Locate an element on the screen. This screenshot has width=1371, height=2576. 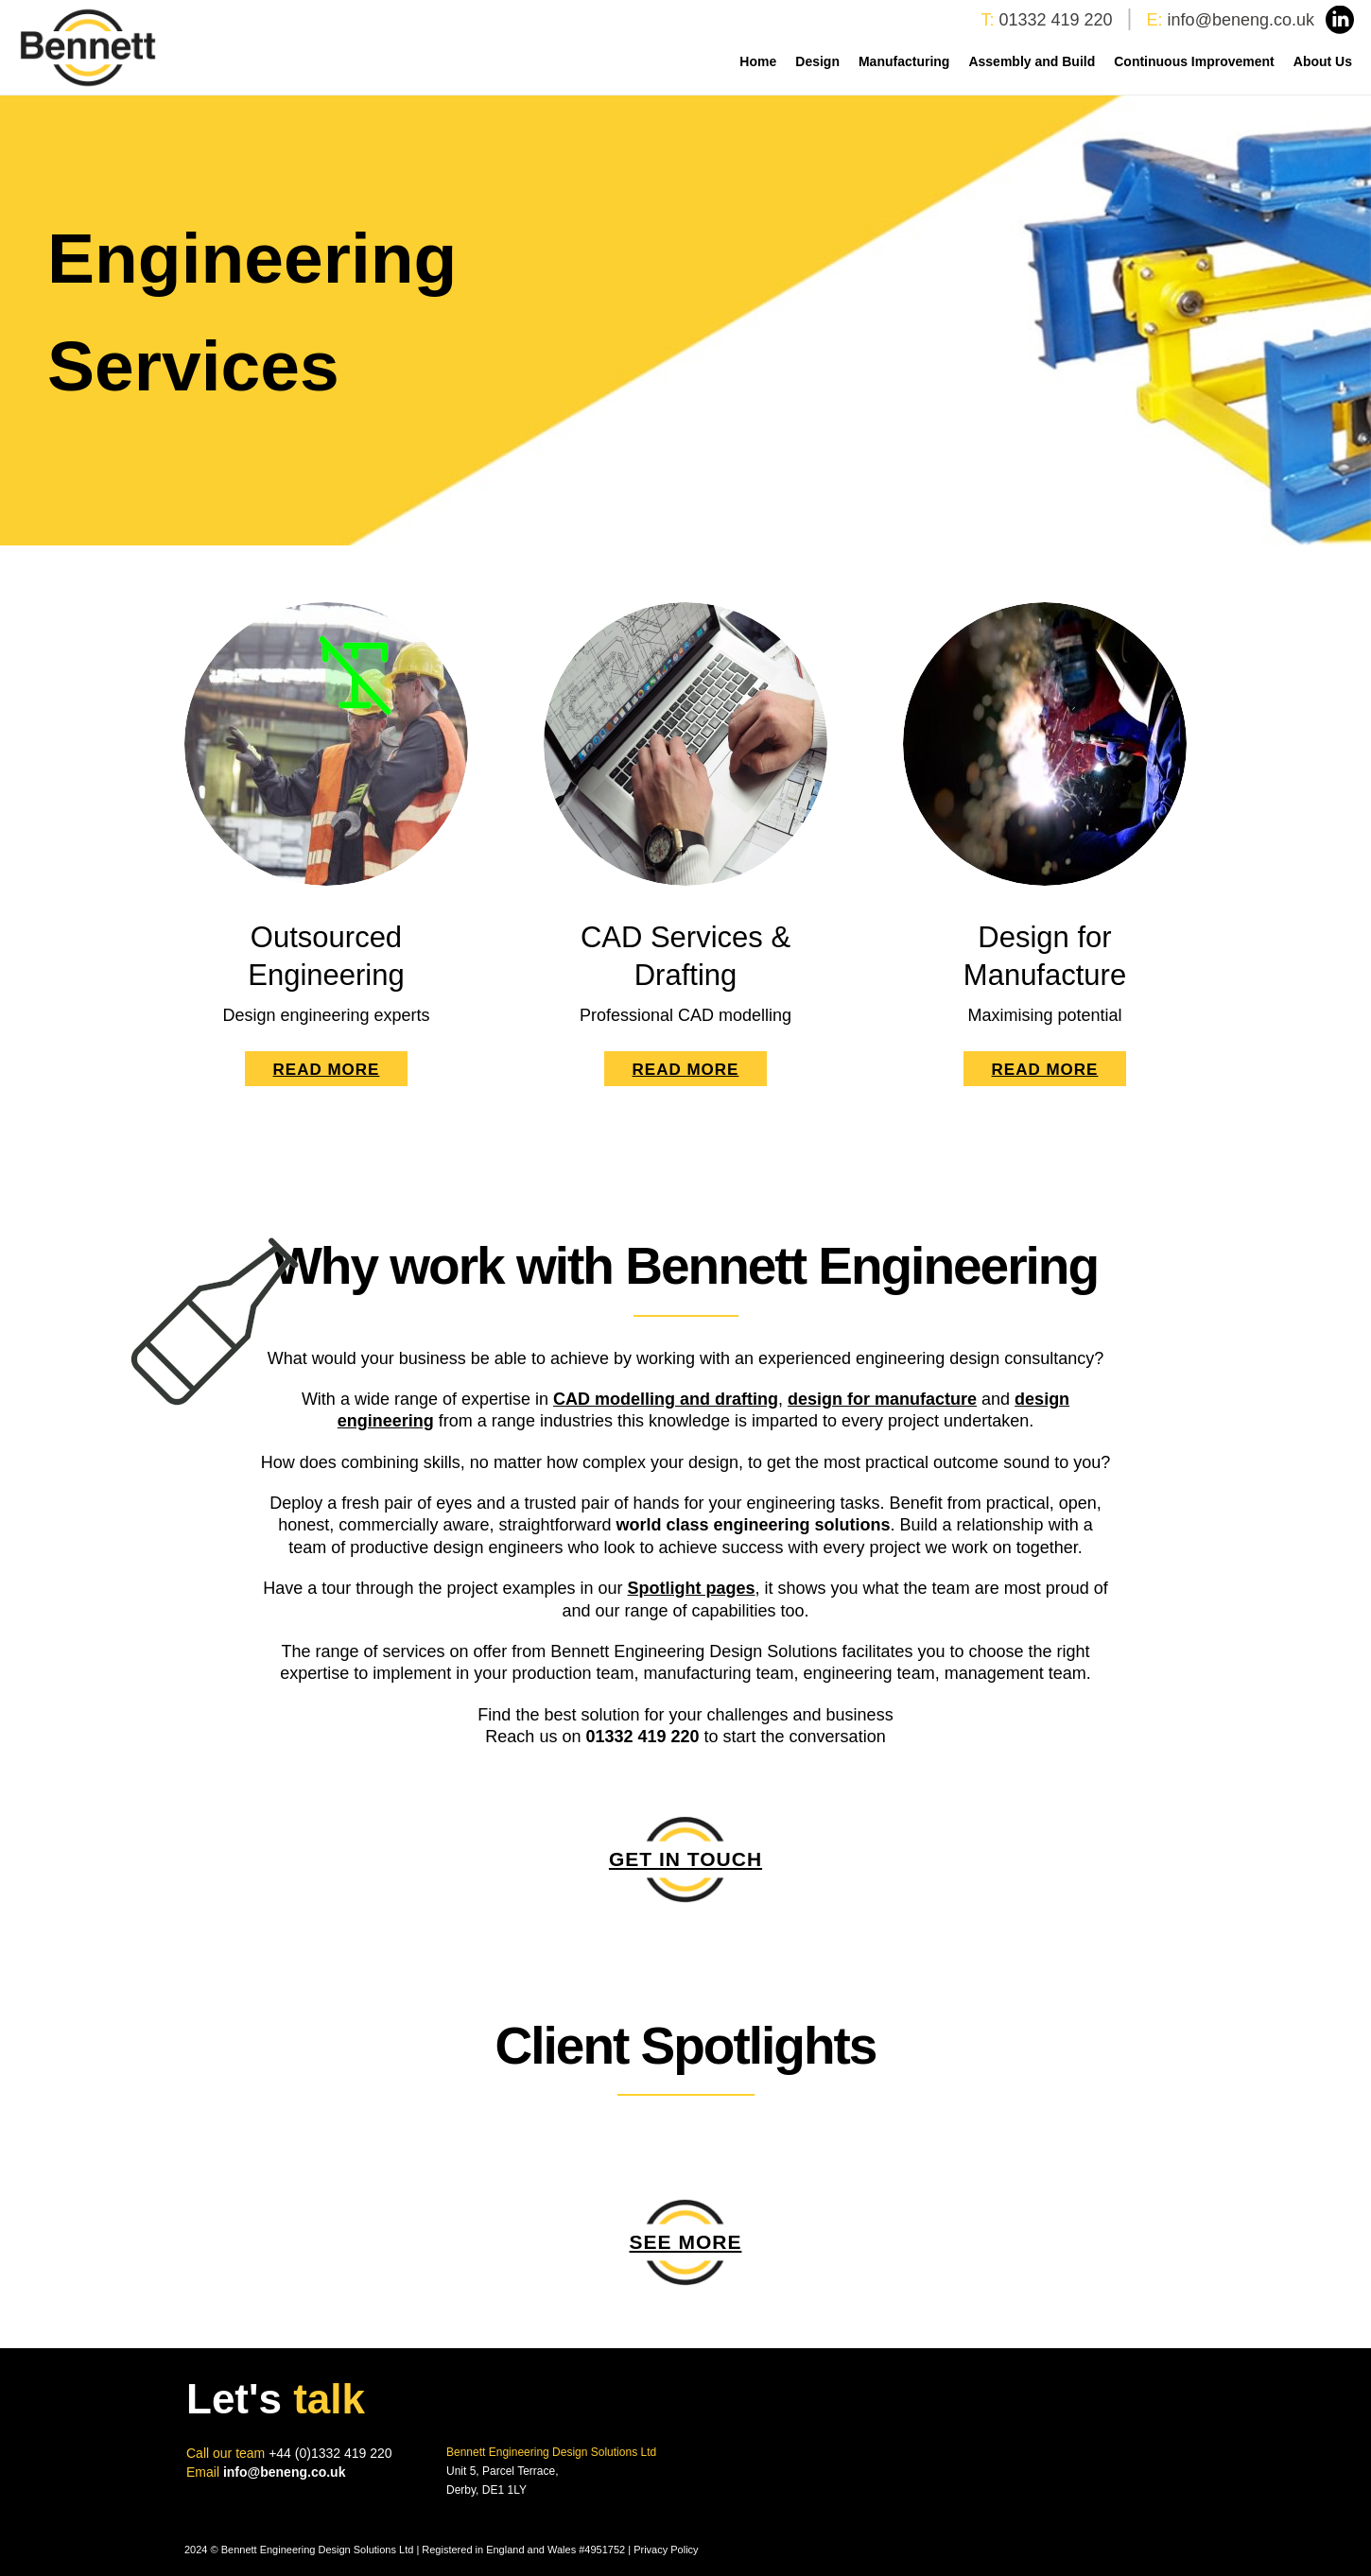
disable text formatting is located at coordinates (355, 675).